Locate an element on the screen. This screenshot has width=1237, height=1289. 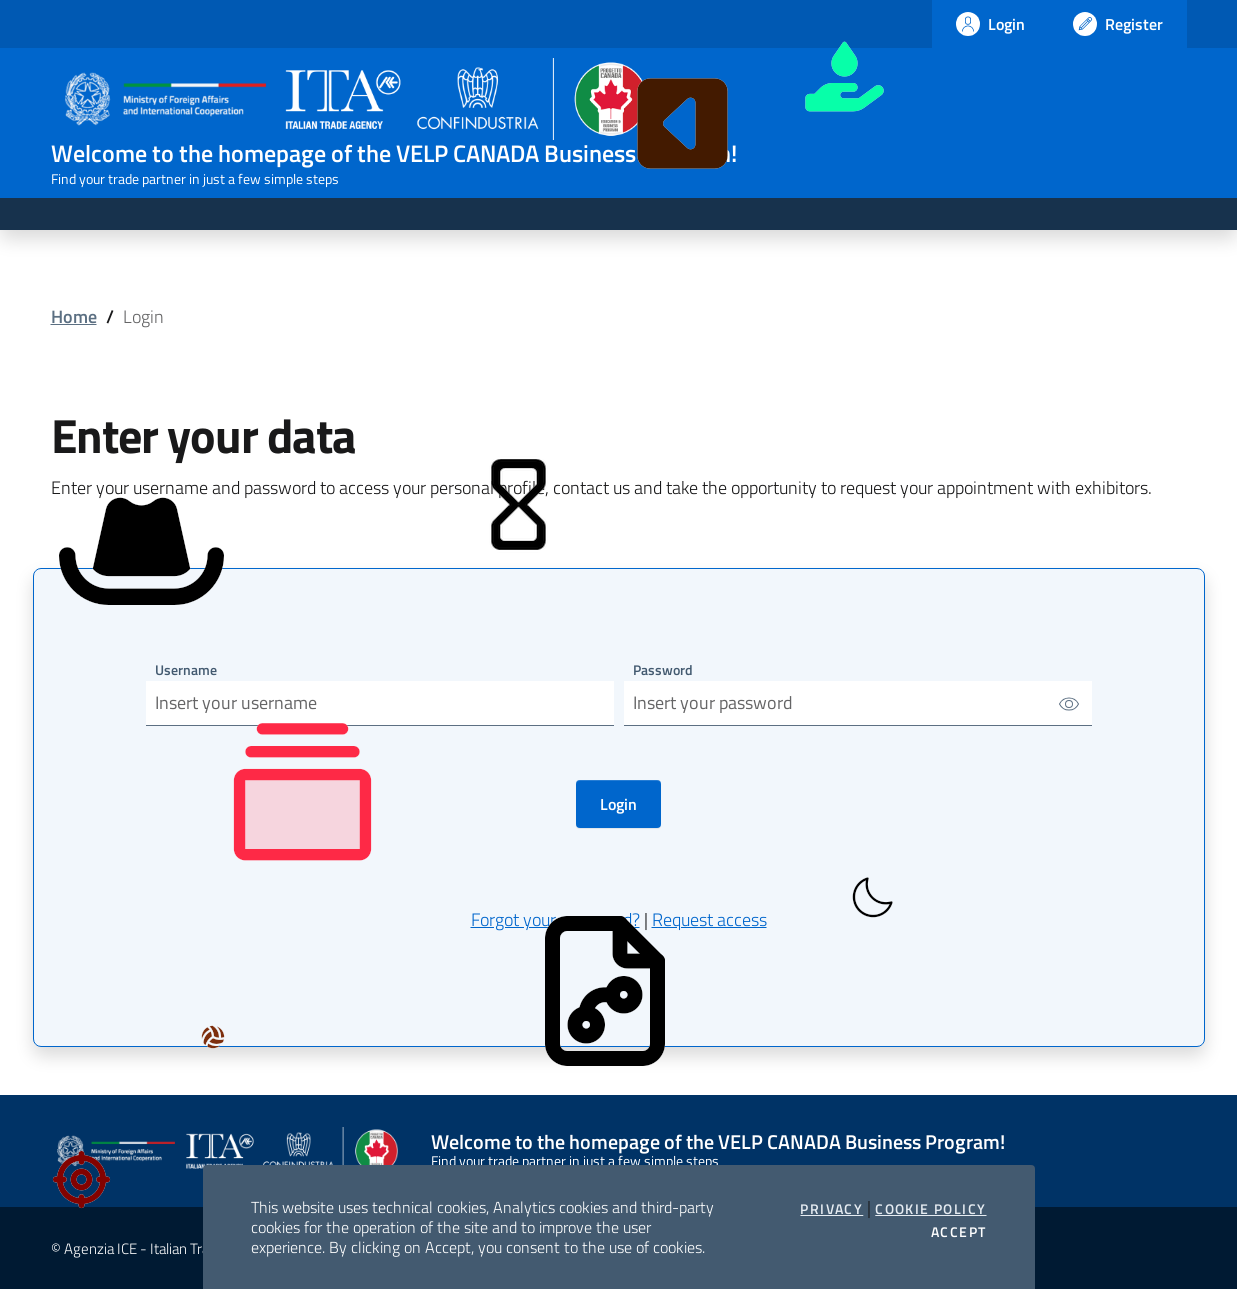
navigate to the previous item or screen is located at coordinates (682, 123).